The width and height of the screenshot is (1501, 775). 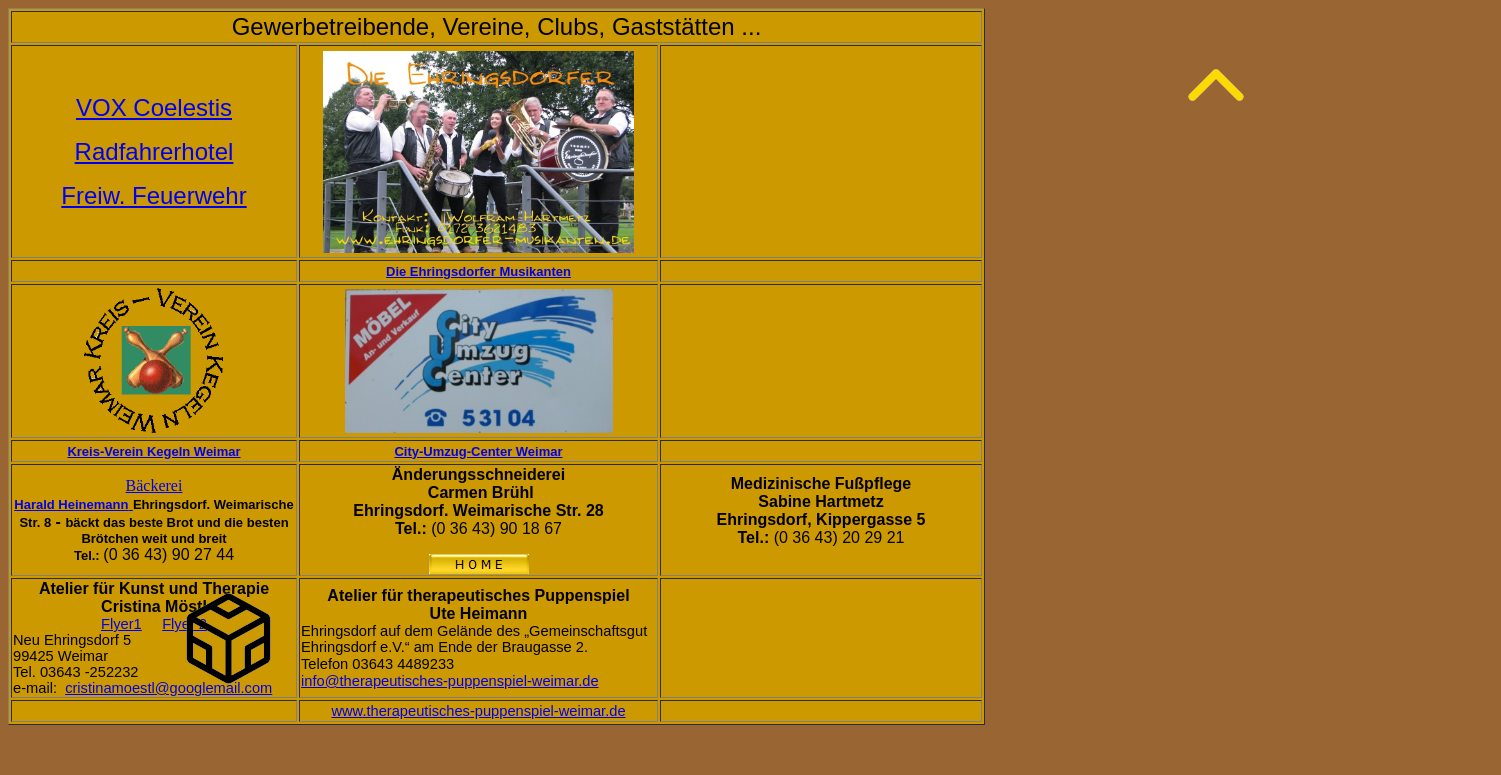 What do you see at coordinates (1216, 85) in the screenshot?
I see `collapse an expanded section` at bounding box center [1216, 85].